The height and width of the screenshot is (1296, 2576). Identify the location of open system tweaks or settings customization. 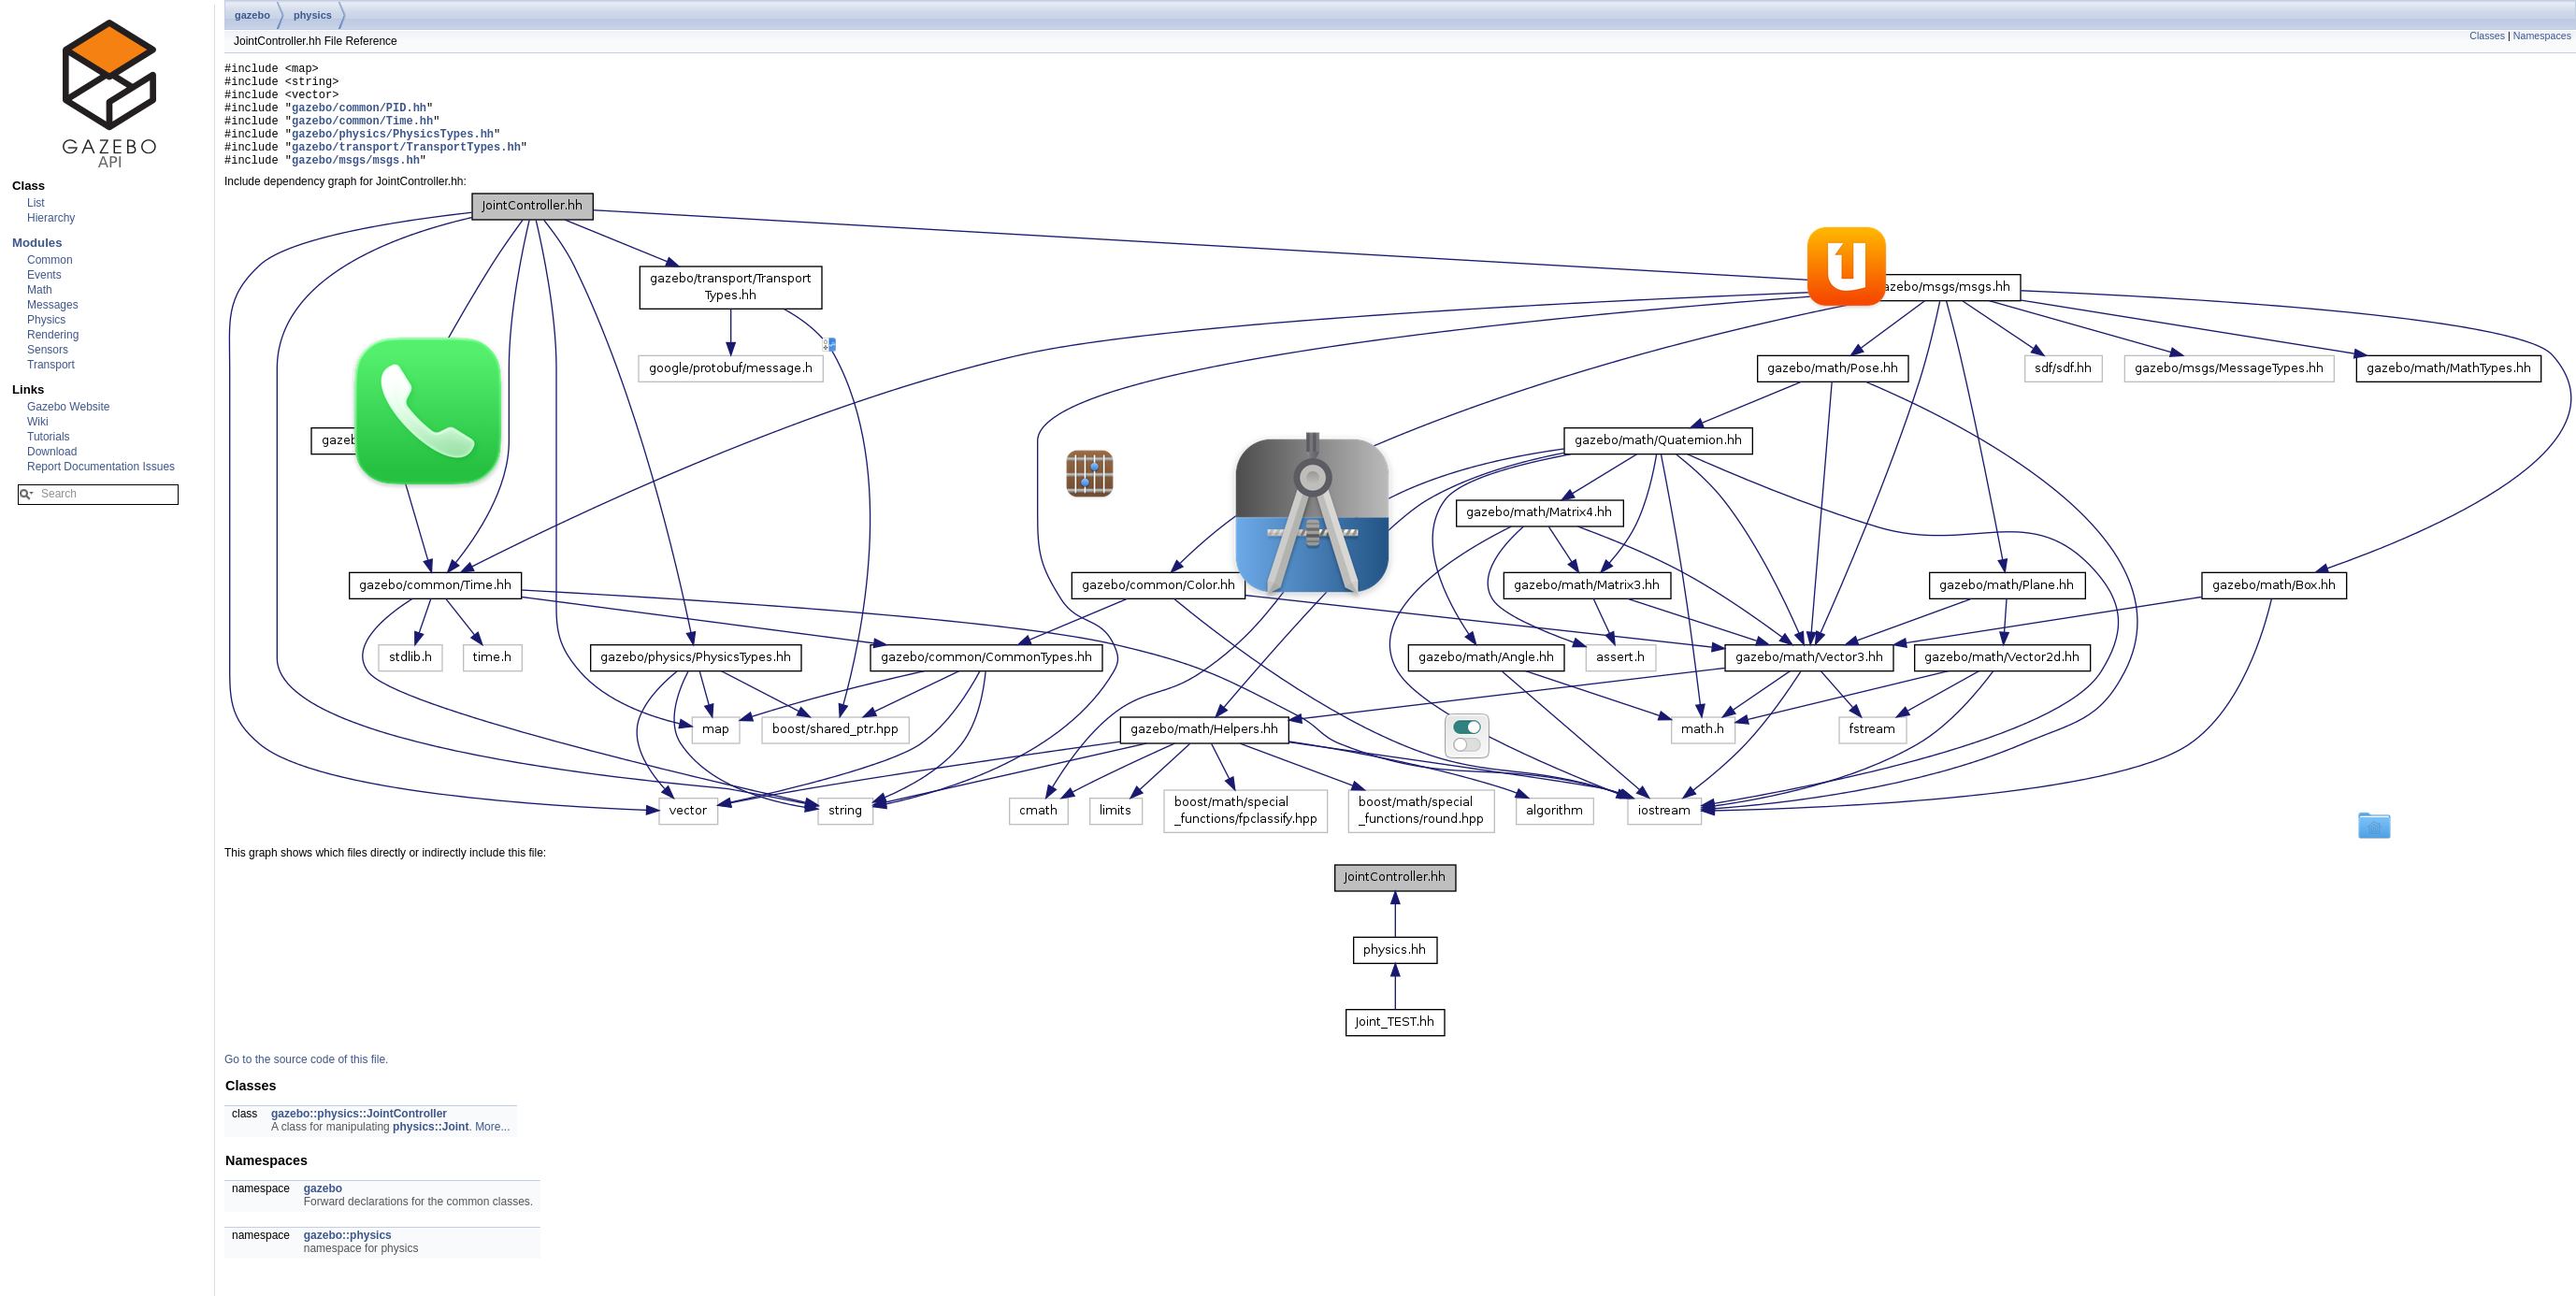
(1467, 736).